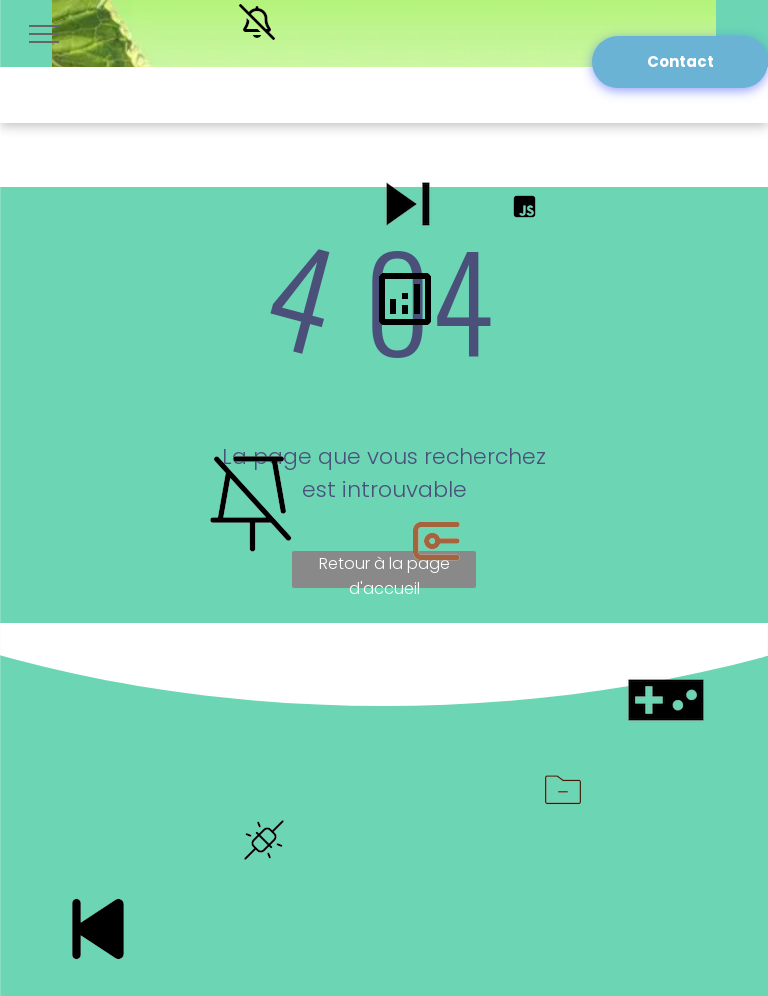 The height and width of the screenshot is (996, 768). Describe the element at coordinates (264, 840) in the screenshot. I see `indicates an active connection established` at that location.